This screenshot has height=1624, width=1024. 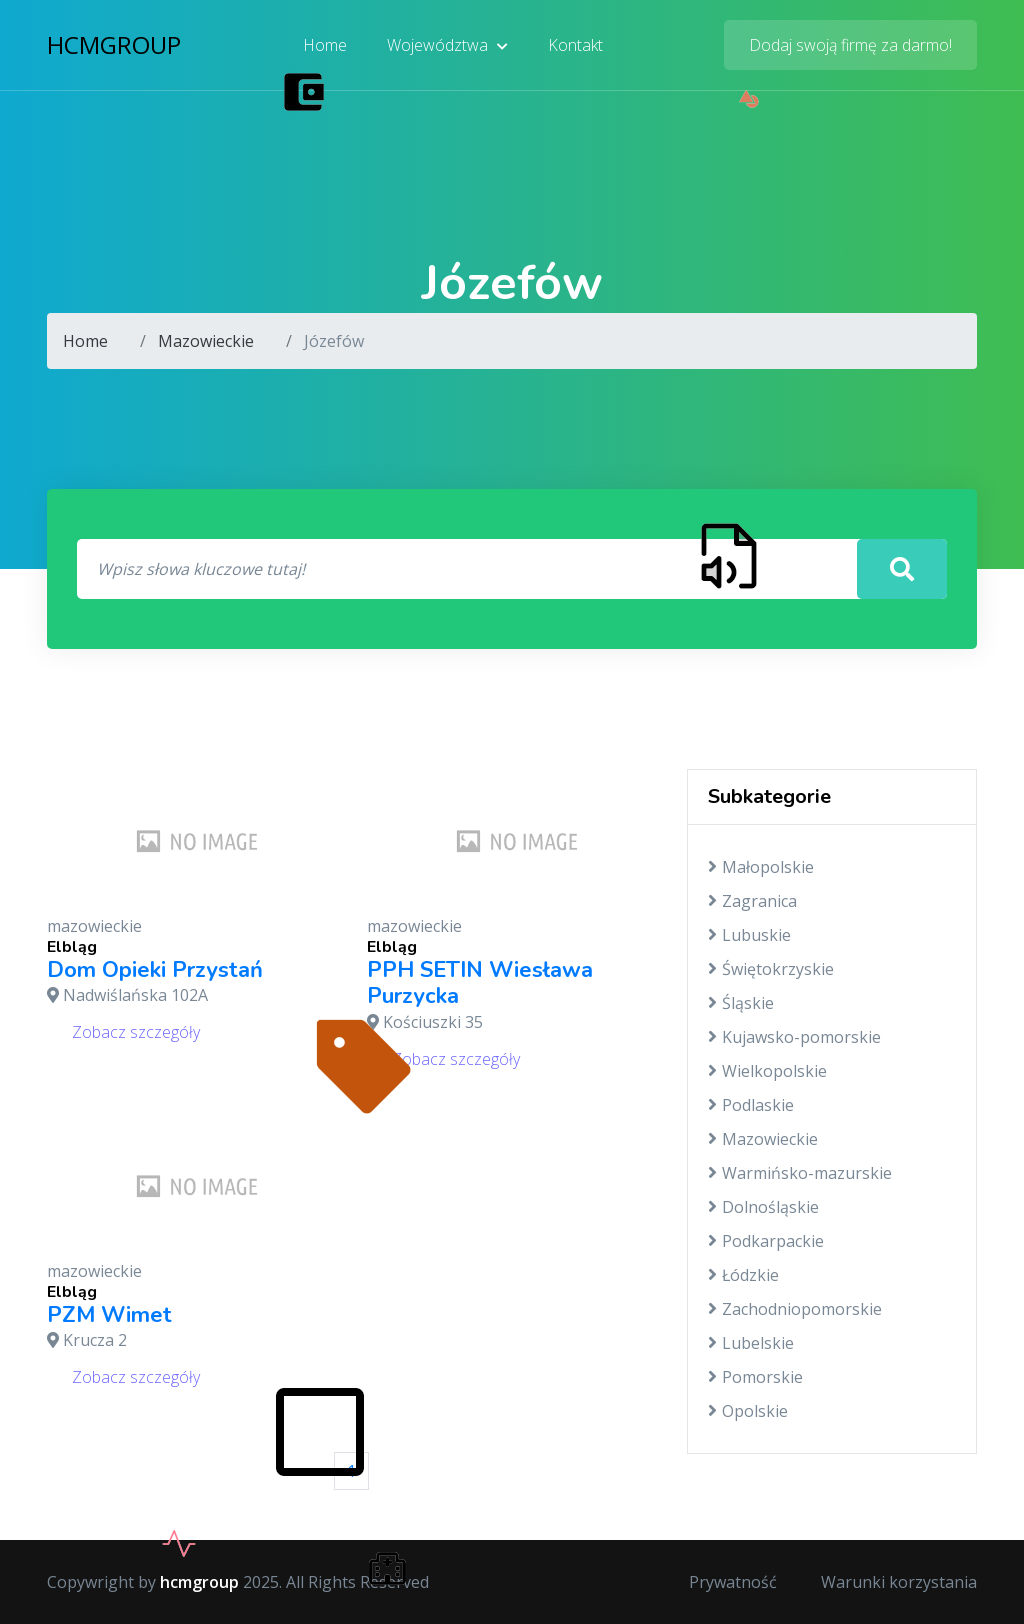 I want to click on add a tag or label to an item, so click(x=358, y=1061).